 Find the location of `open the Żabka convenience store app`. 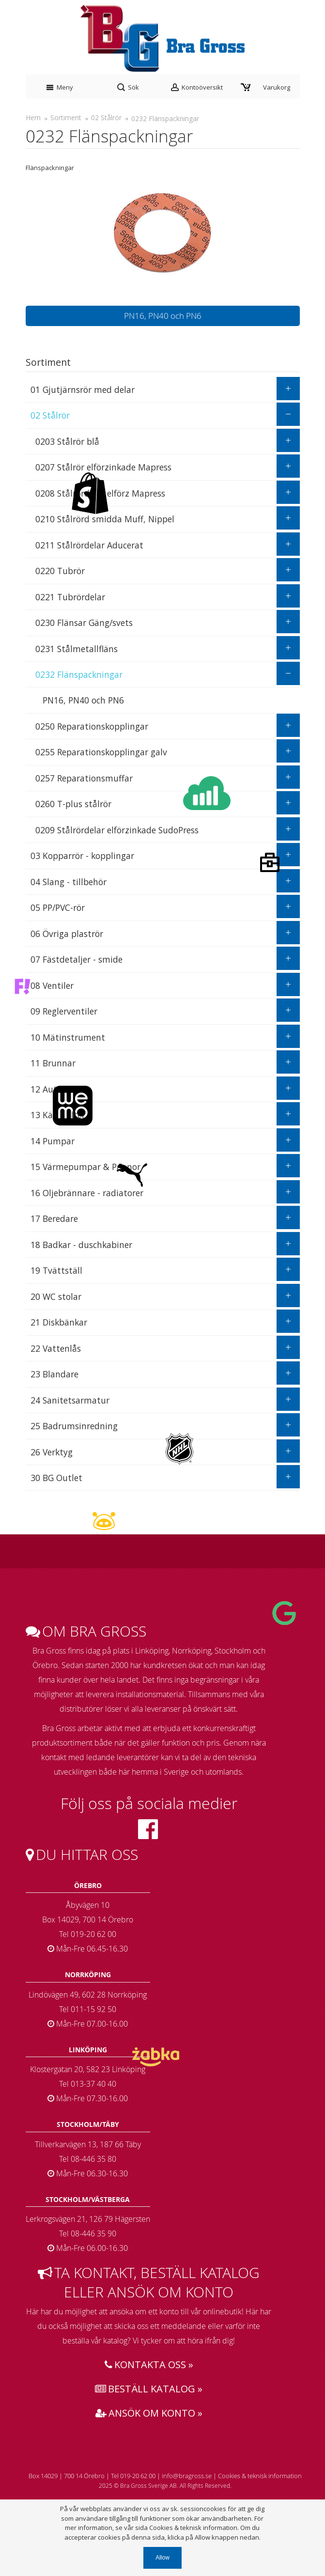

open the Żabka convenience store app is located at coordinates (155, 2057).